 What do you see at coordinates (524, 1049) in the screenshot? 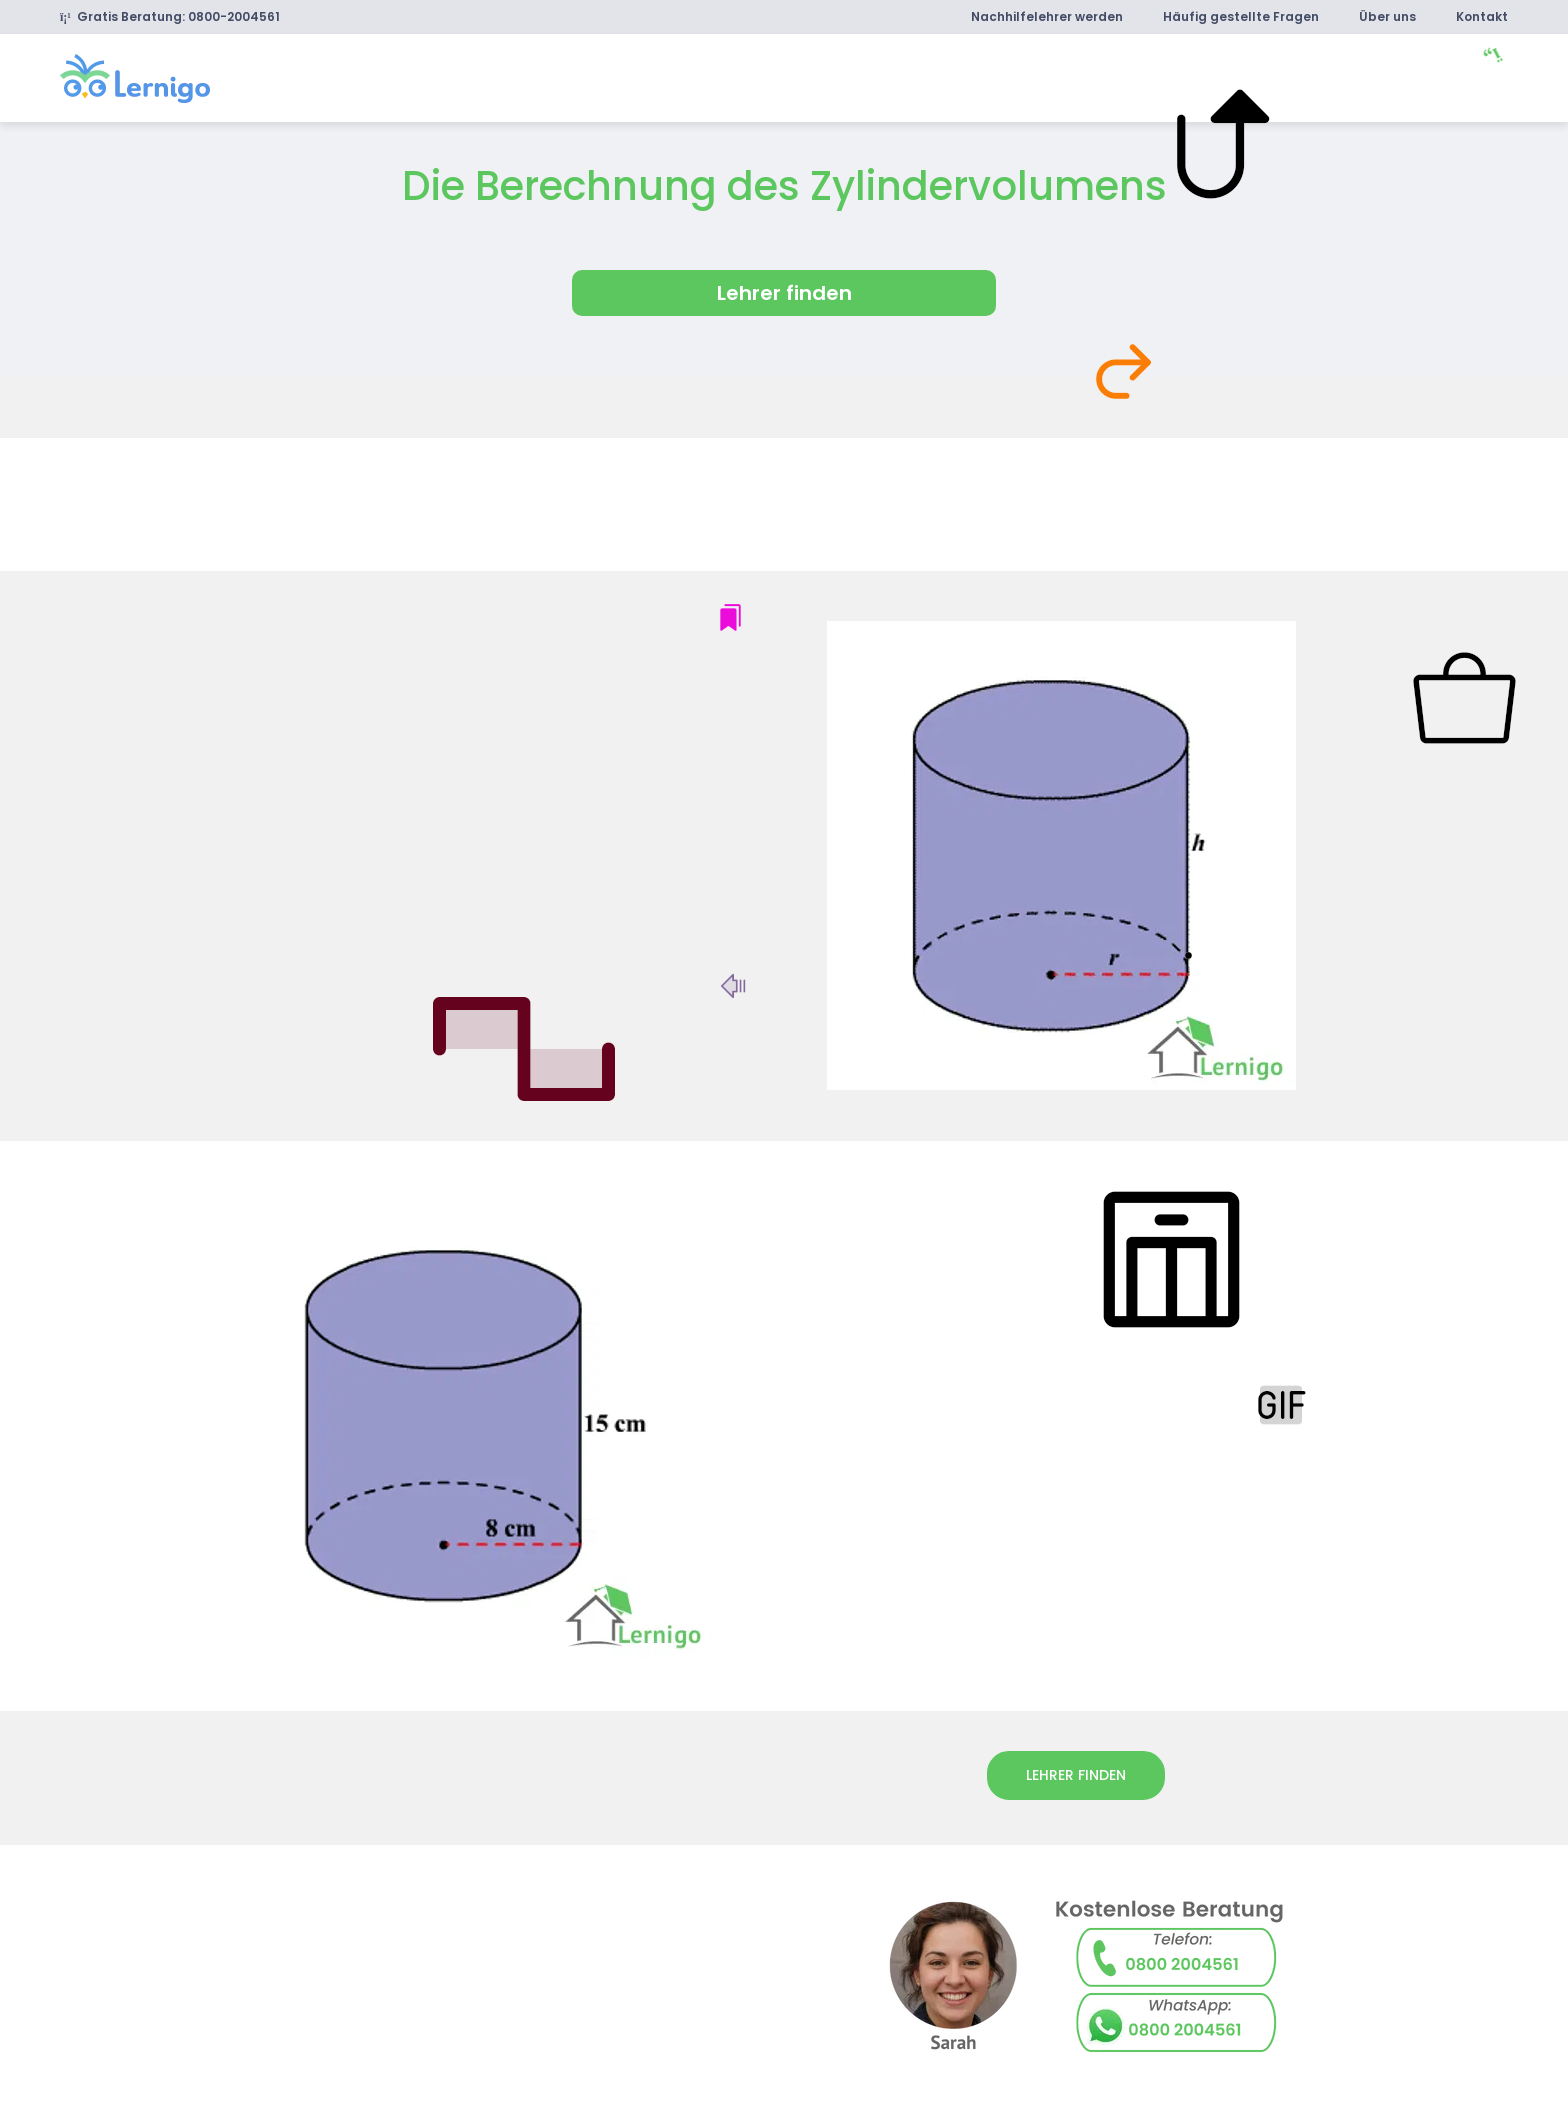
I see `toggle square wave audio signal` at bounding box center [524, 1049].